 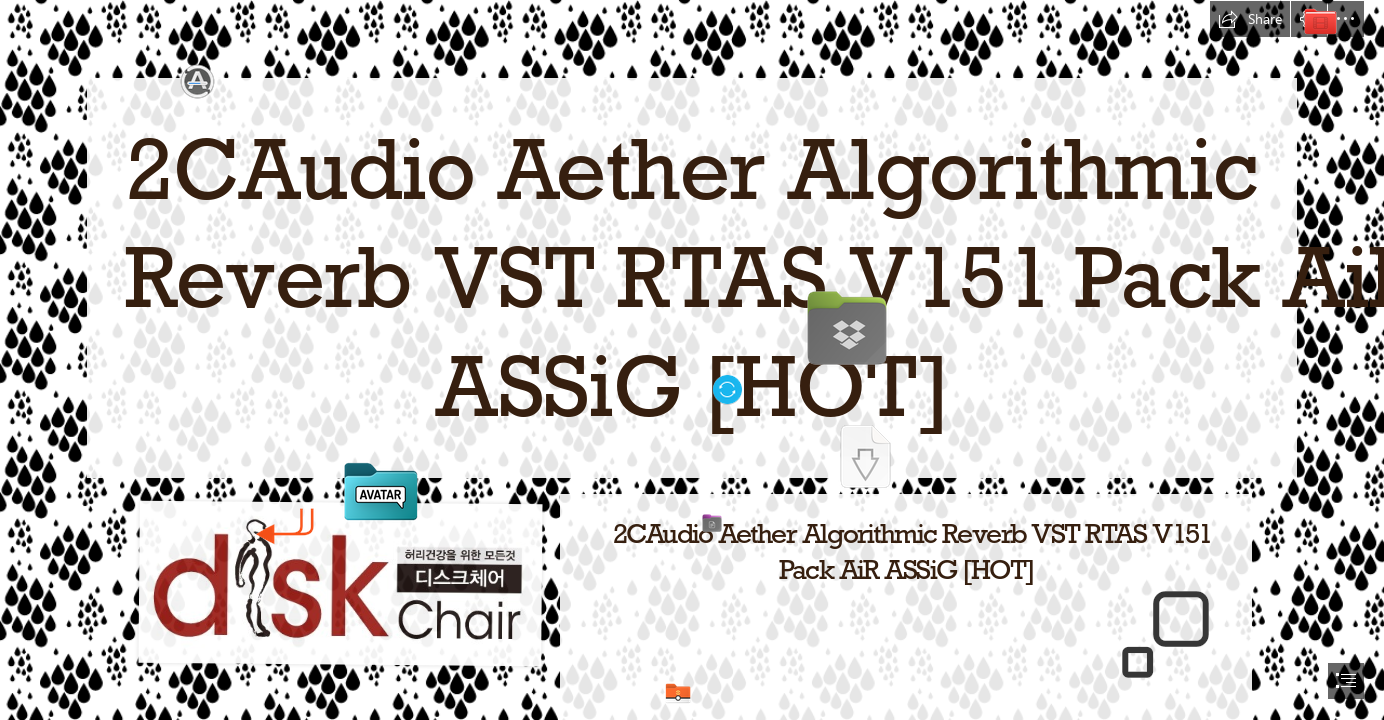 I want to click on folder containing pokémon-related files or games, so click(x=678, y=694).